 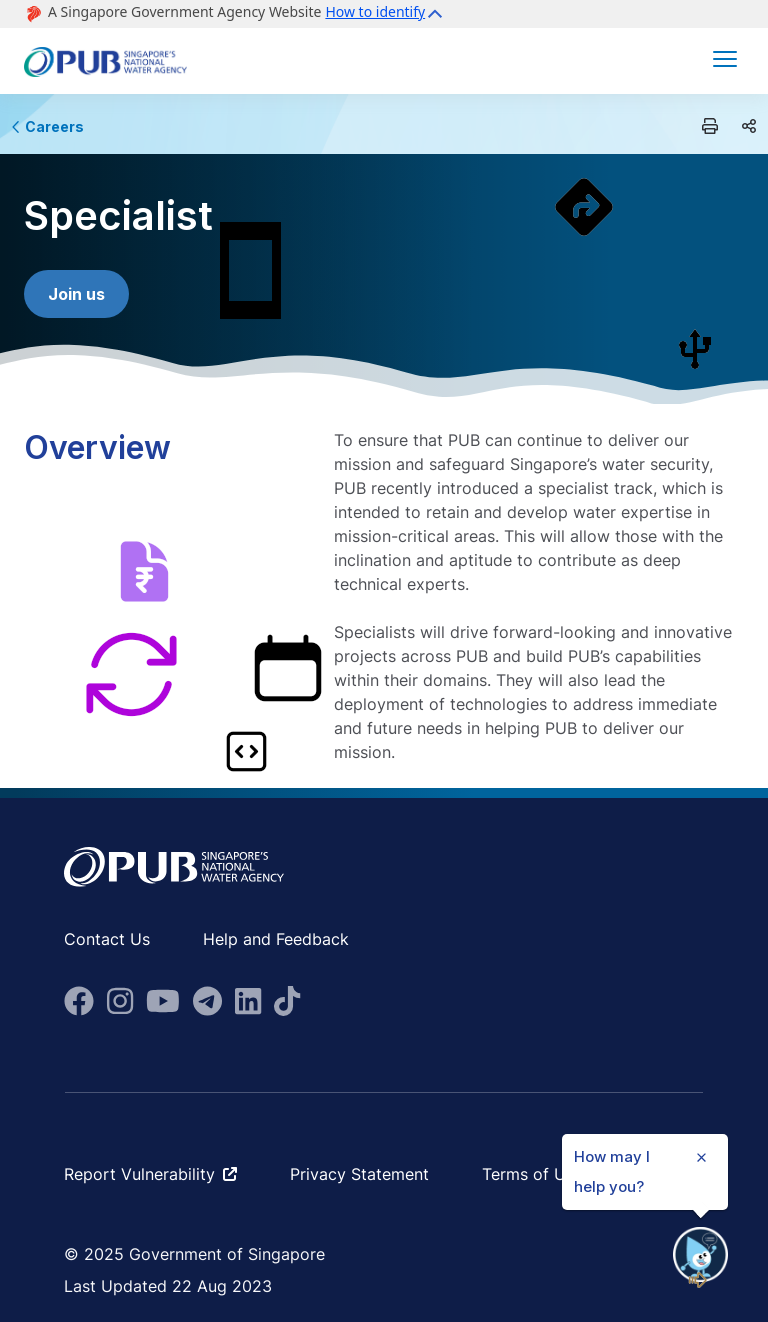 I want to click on skip forward or advance to next item, so click(x=698, y=1280).